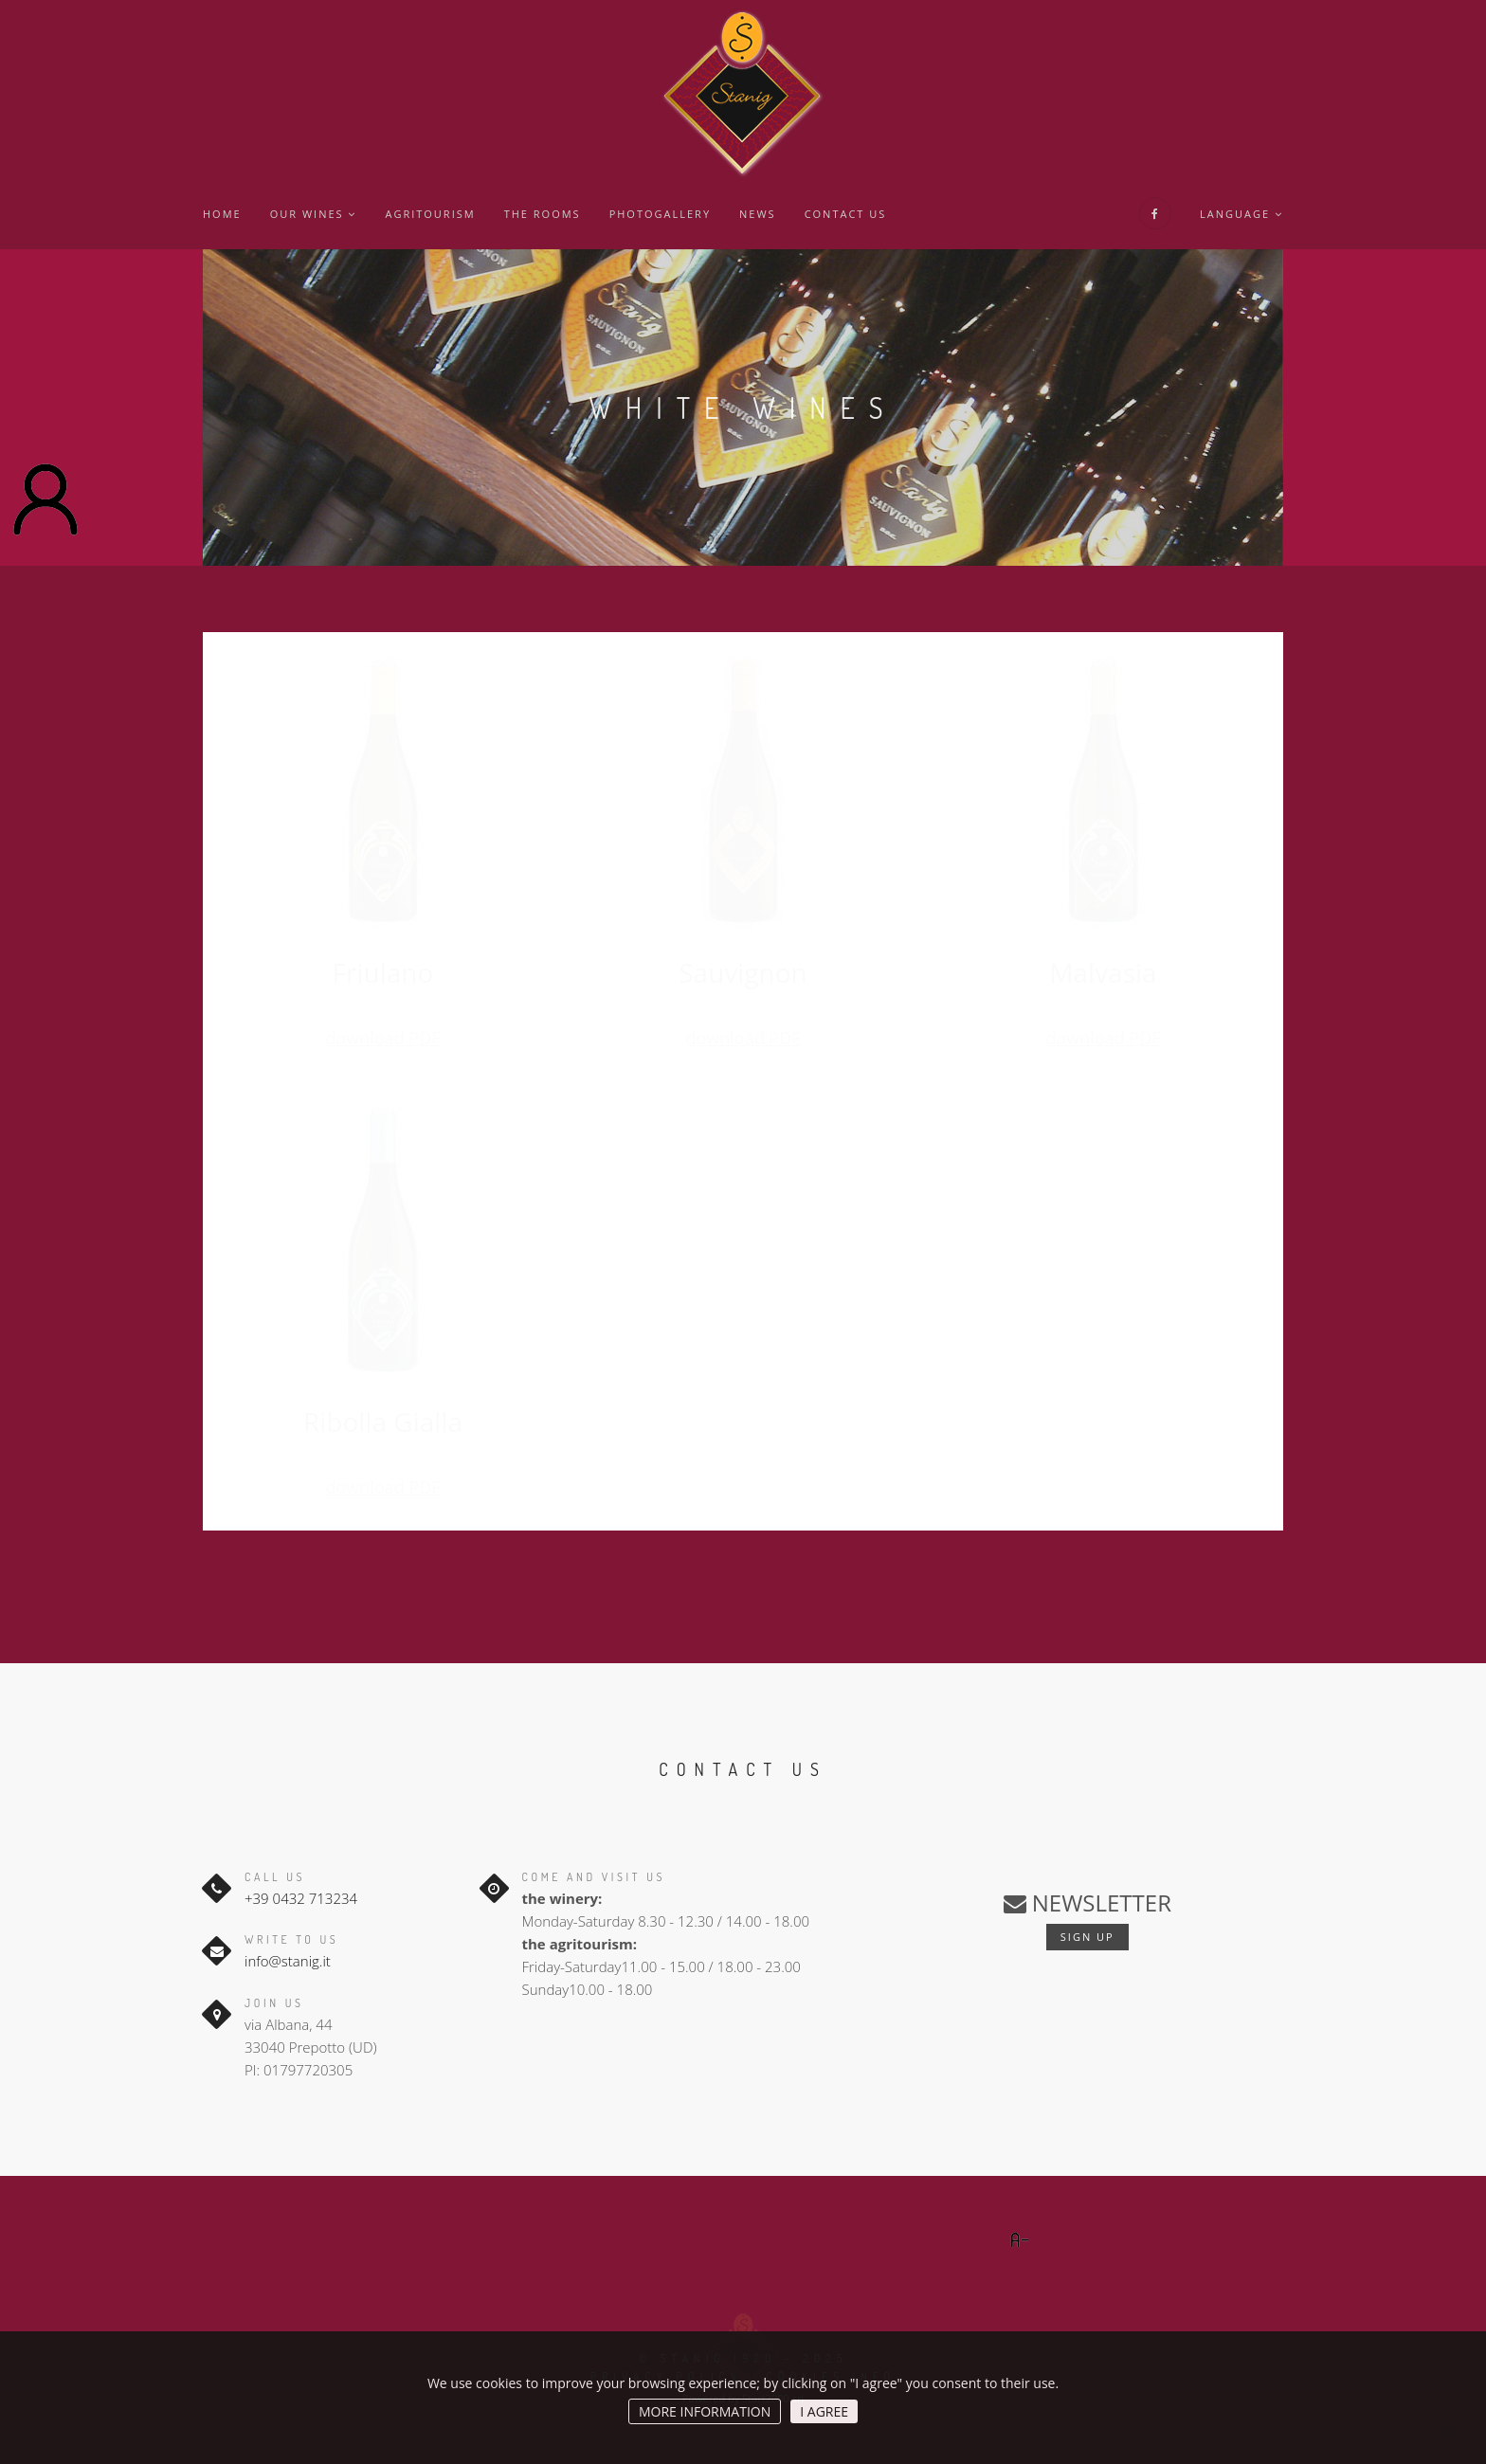 This screenshot has height=2464, width=1486. What do you see at coordinates (45, 499) in the screenshot?
I see `view your profile` at bounding box center [45, 499].